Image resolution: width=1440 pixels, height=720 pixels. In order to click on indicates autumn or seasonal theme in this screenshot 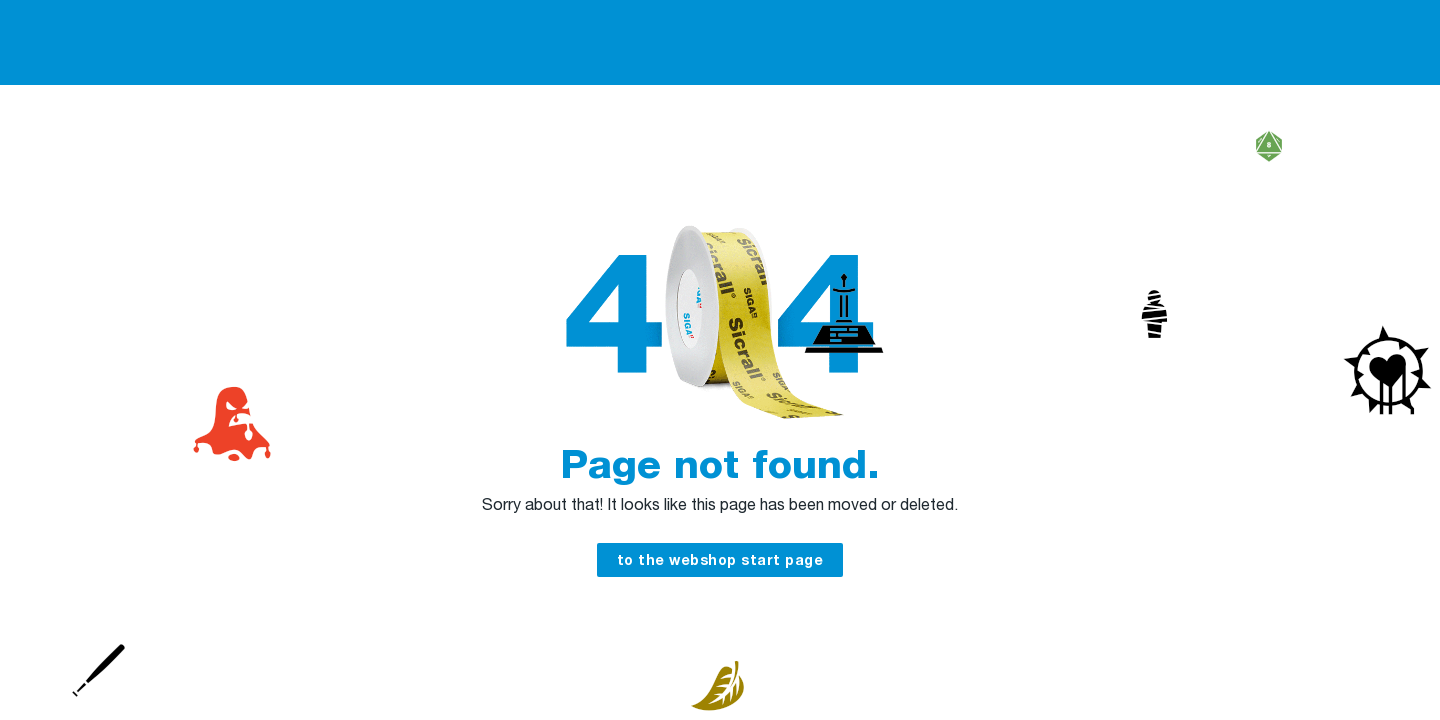, I will do `click(717, 687)`.